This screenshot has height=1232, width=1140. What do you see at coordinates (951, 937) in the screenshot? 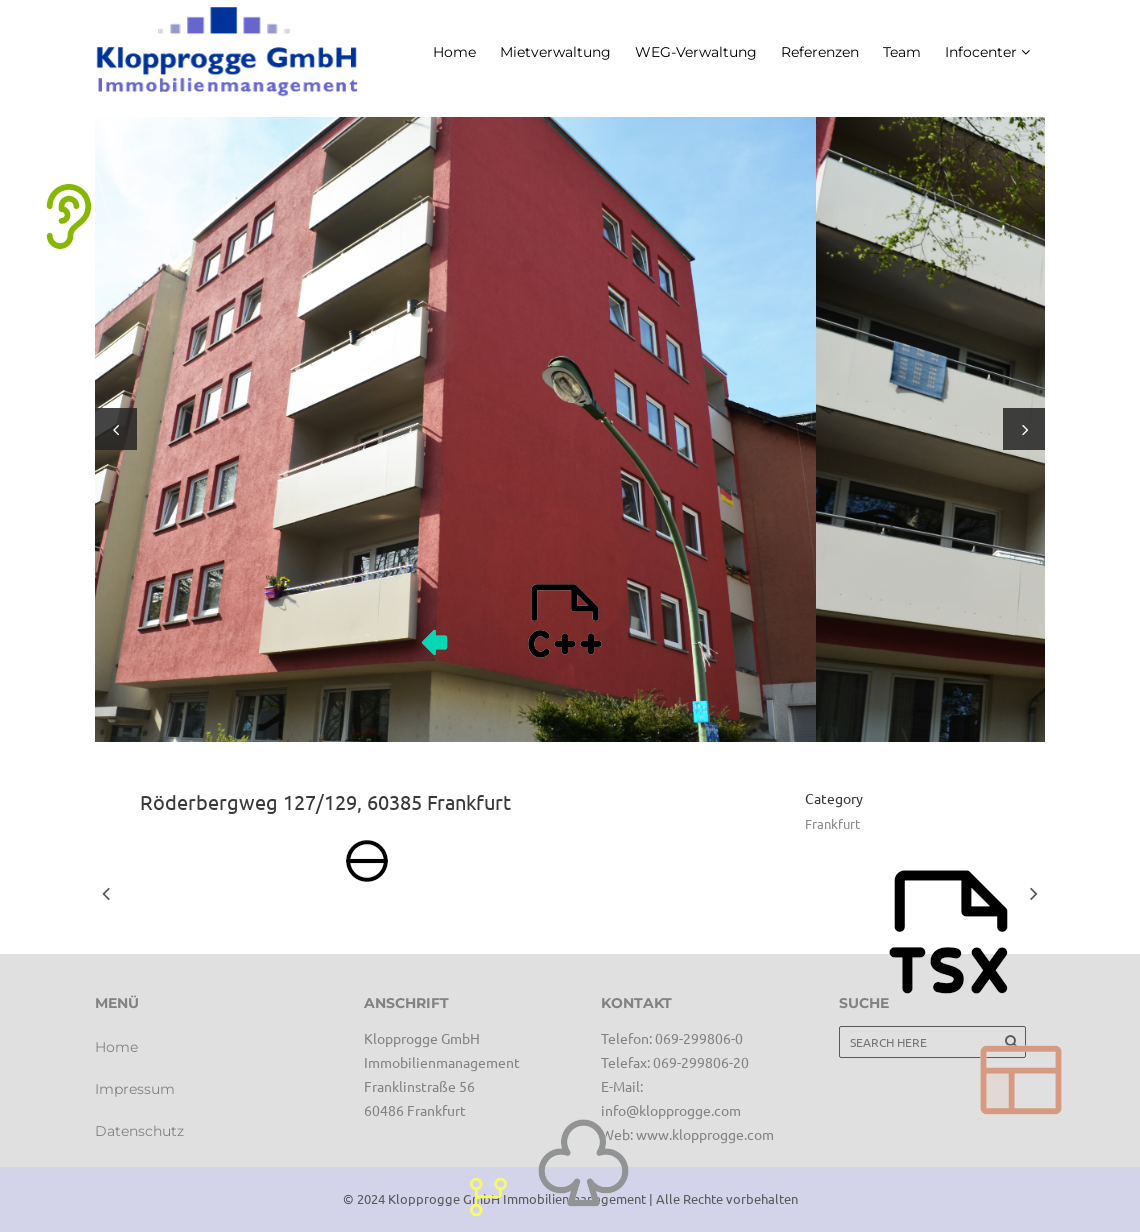
I see `open a TypeScript JSX file` at bounding box center [951, 937].